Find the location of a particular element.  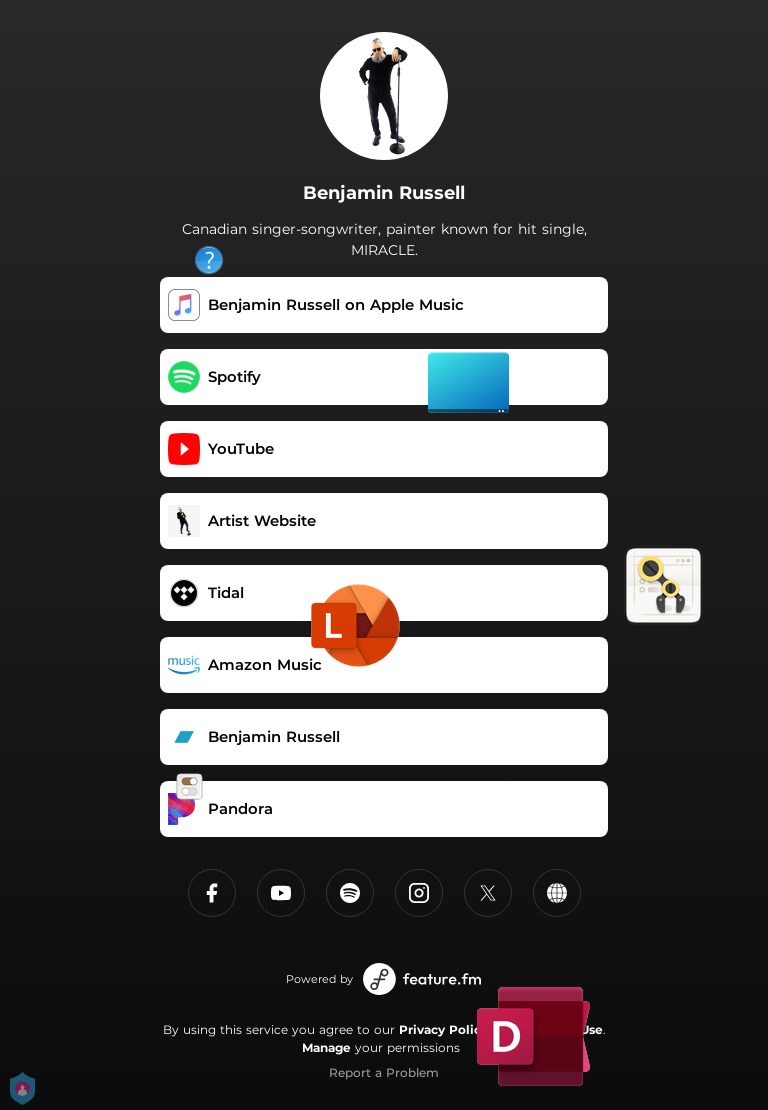

open the builder app for development projects is located at coordinates (663, 585).